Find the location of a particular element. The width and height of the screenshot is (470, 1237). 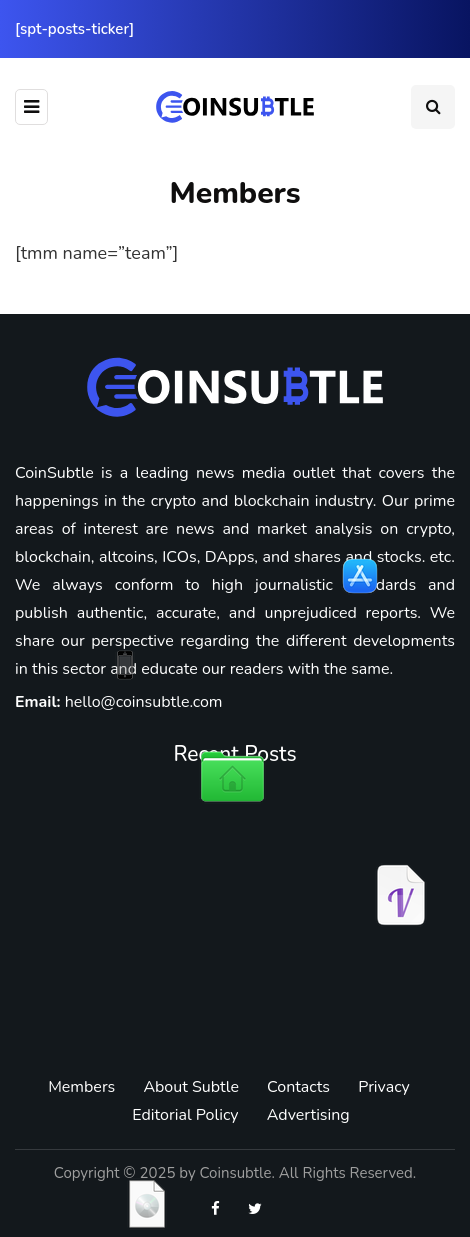

open the App Store to browse and download apps is located at coordinates (360, 576).